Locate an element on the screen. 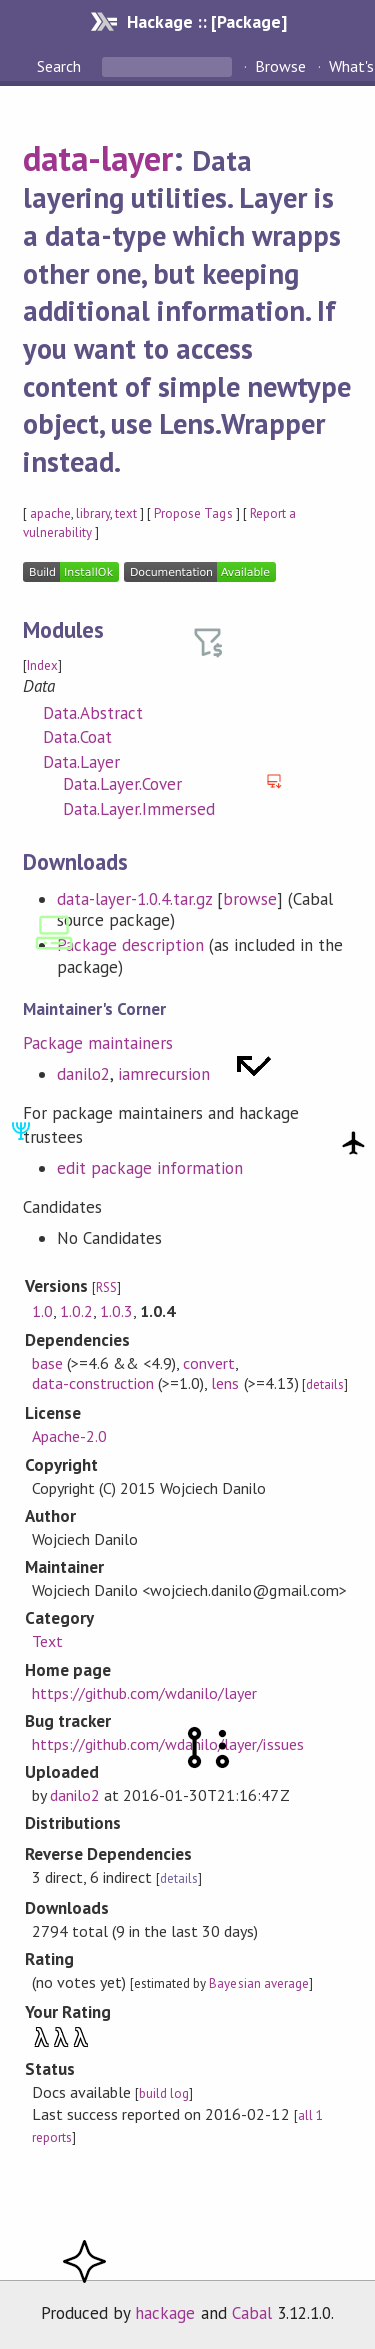  indicates a missed incoming call is located at coordinates (254, 1066).